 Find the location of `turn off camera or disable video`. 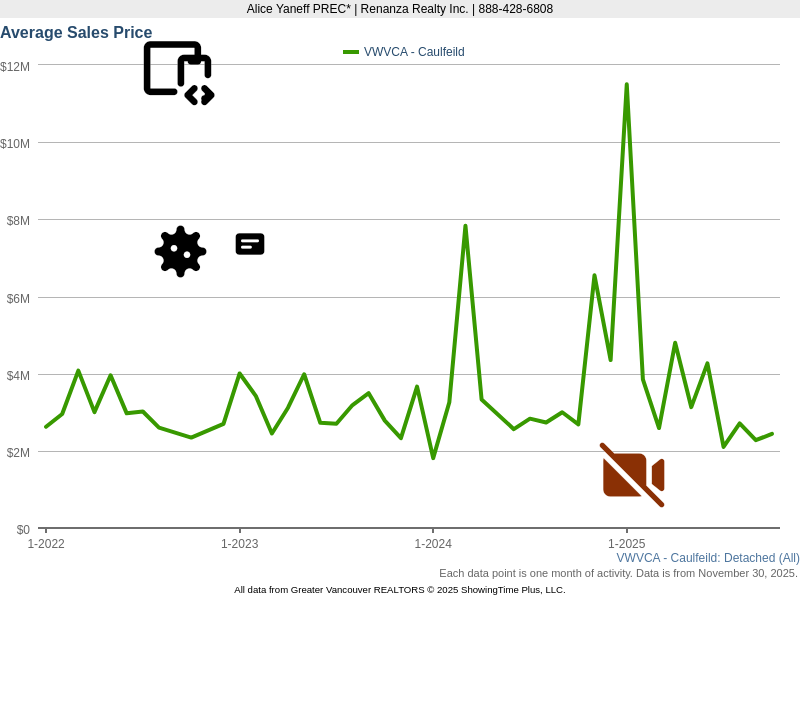

turn off camera or disable video is located at coordinates (632, 475).